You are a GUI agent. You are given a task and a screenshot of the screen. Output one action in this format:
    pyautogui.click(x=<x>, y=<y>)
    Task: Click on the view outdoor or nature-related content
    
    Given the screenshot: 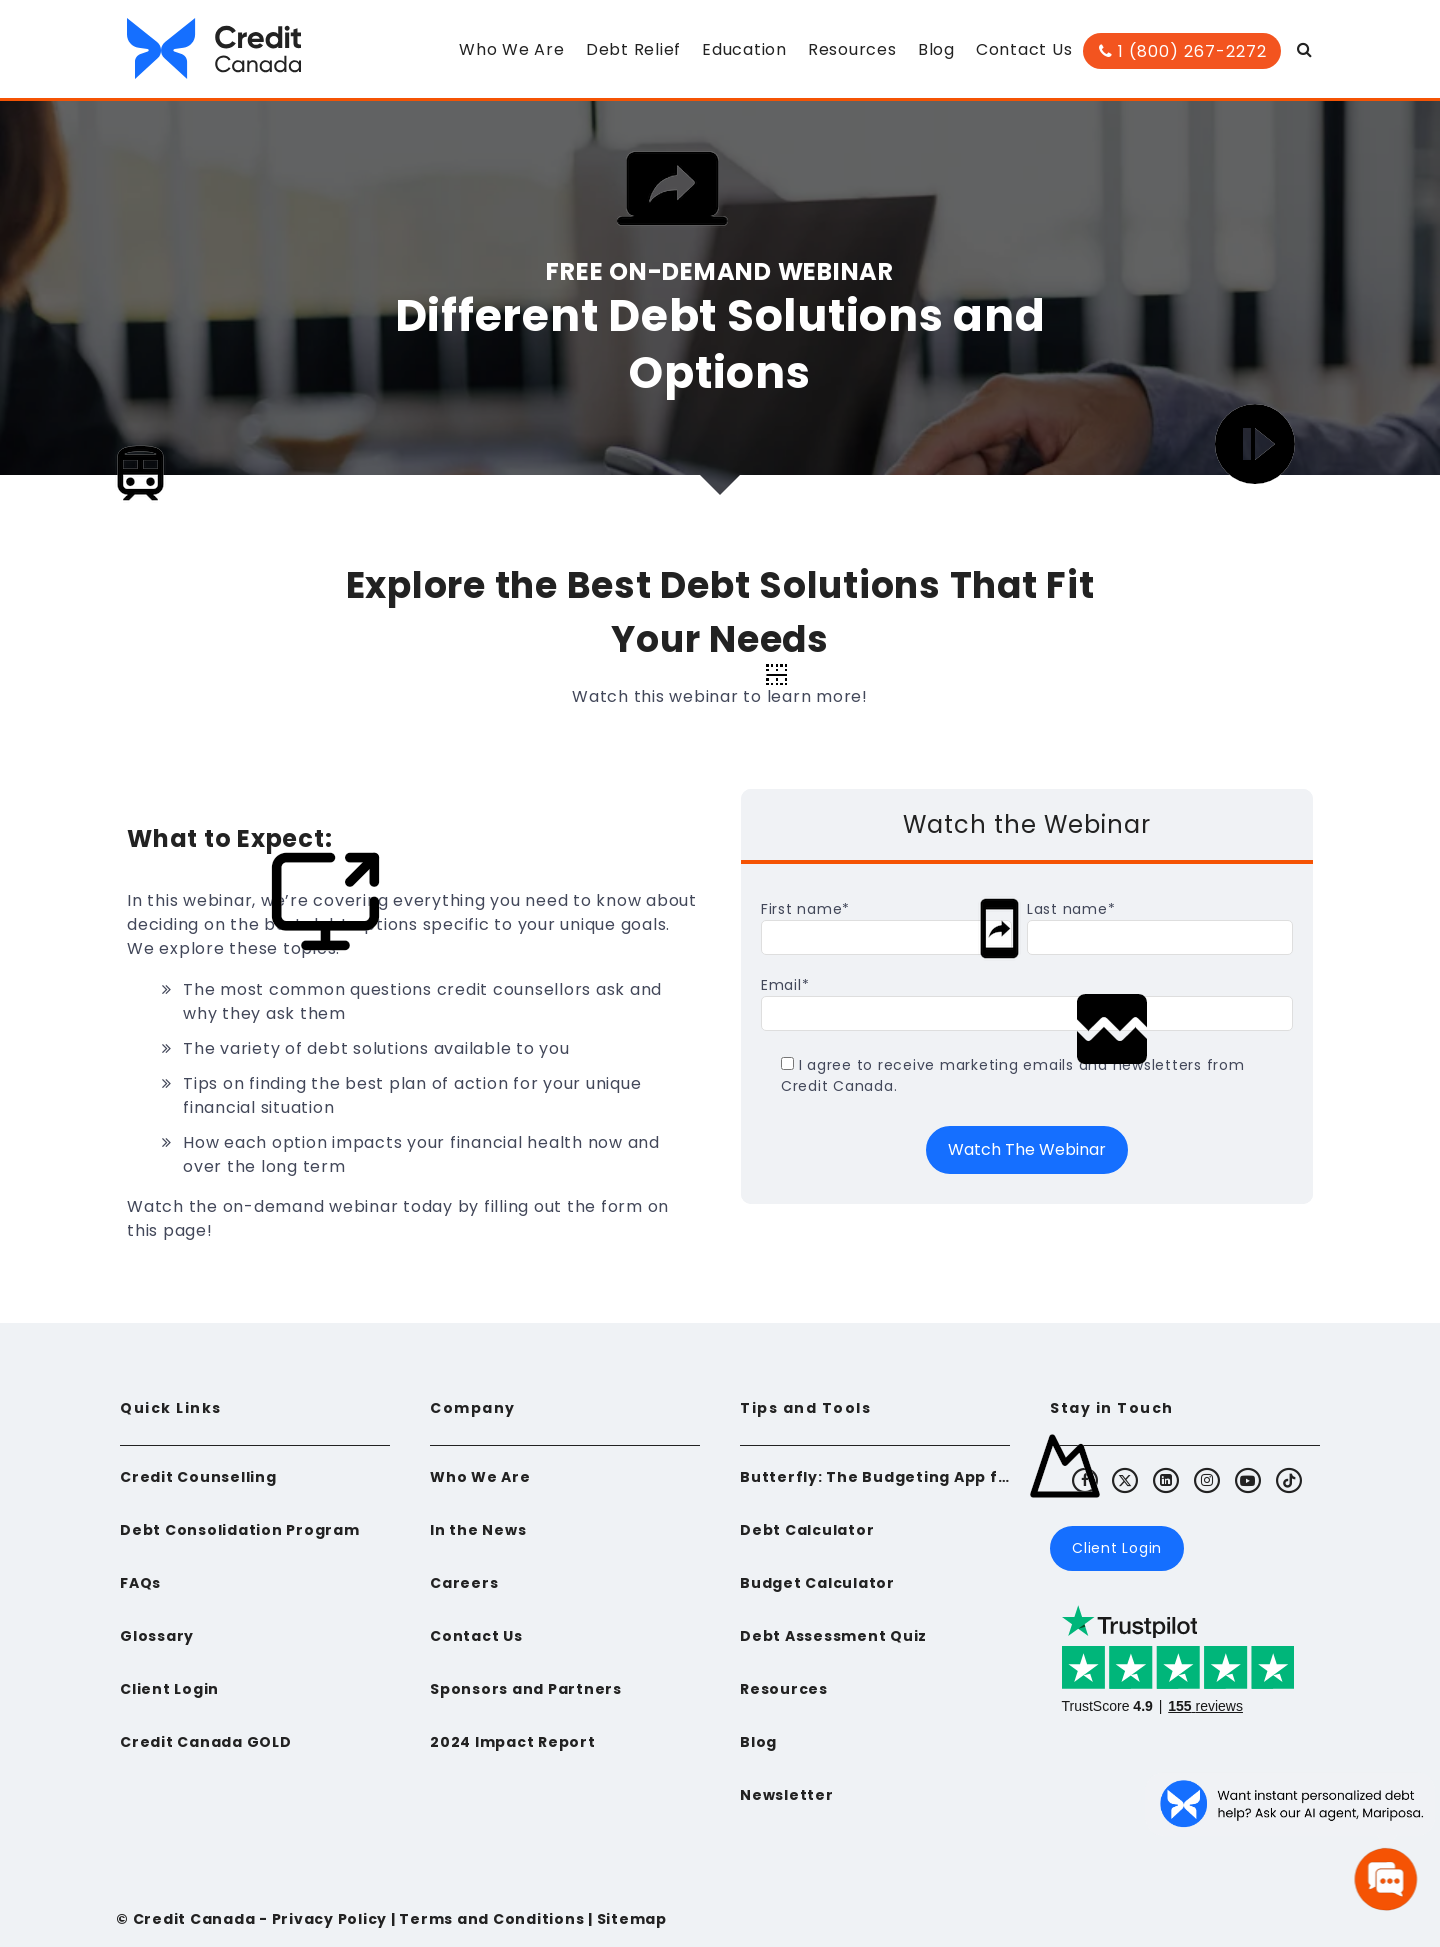 What is the action you would take?
    pyautogui.click(x=1065, y=1466)
    